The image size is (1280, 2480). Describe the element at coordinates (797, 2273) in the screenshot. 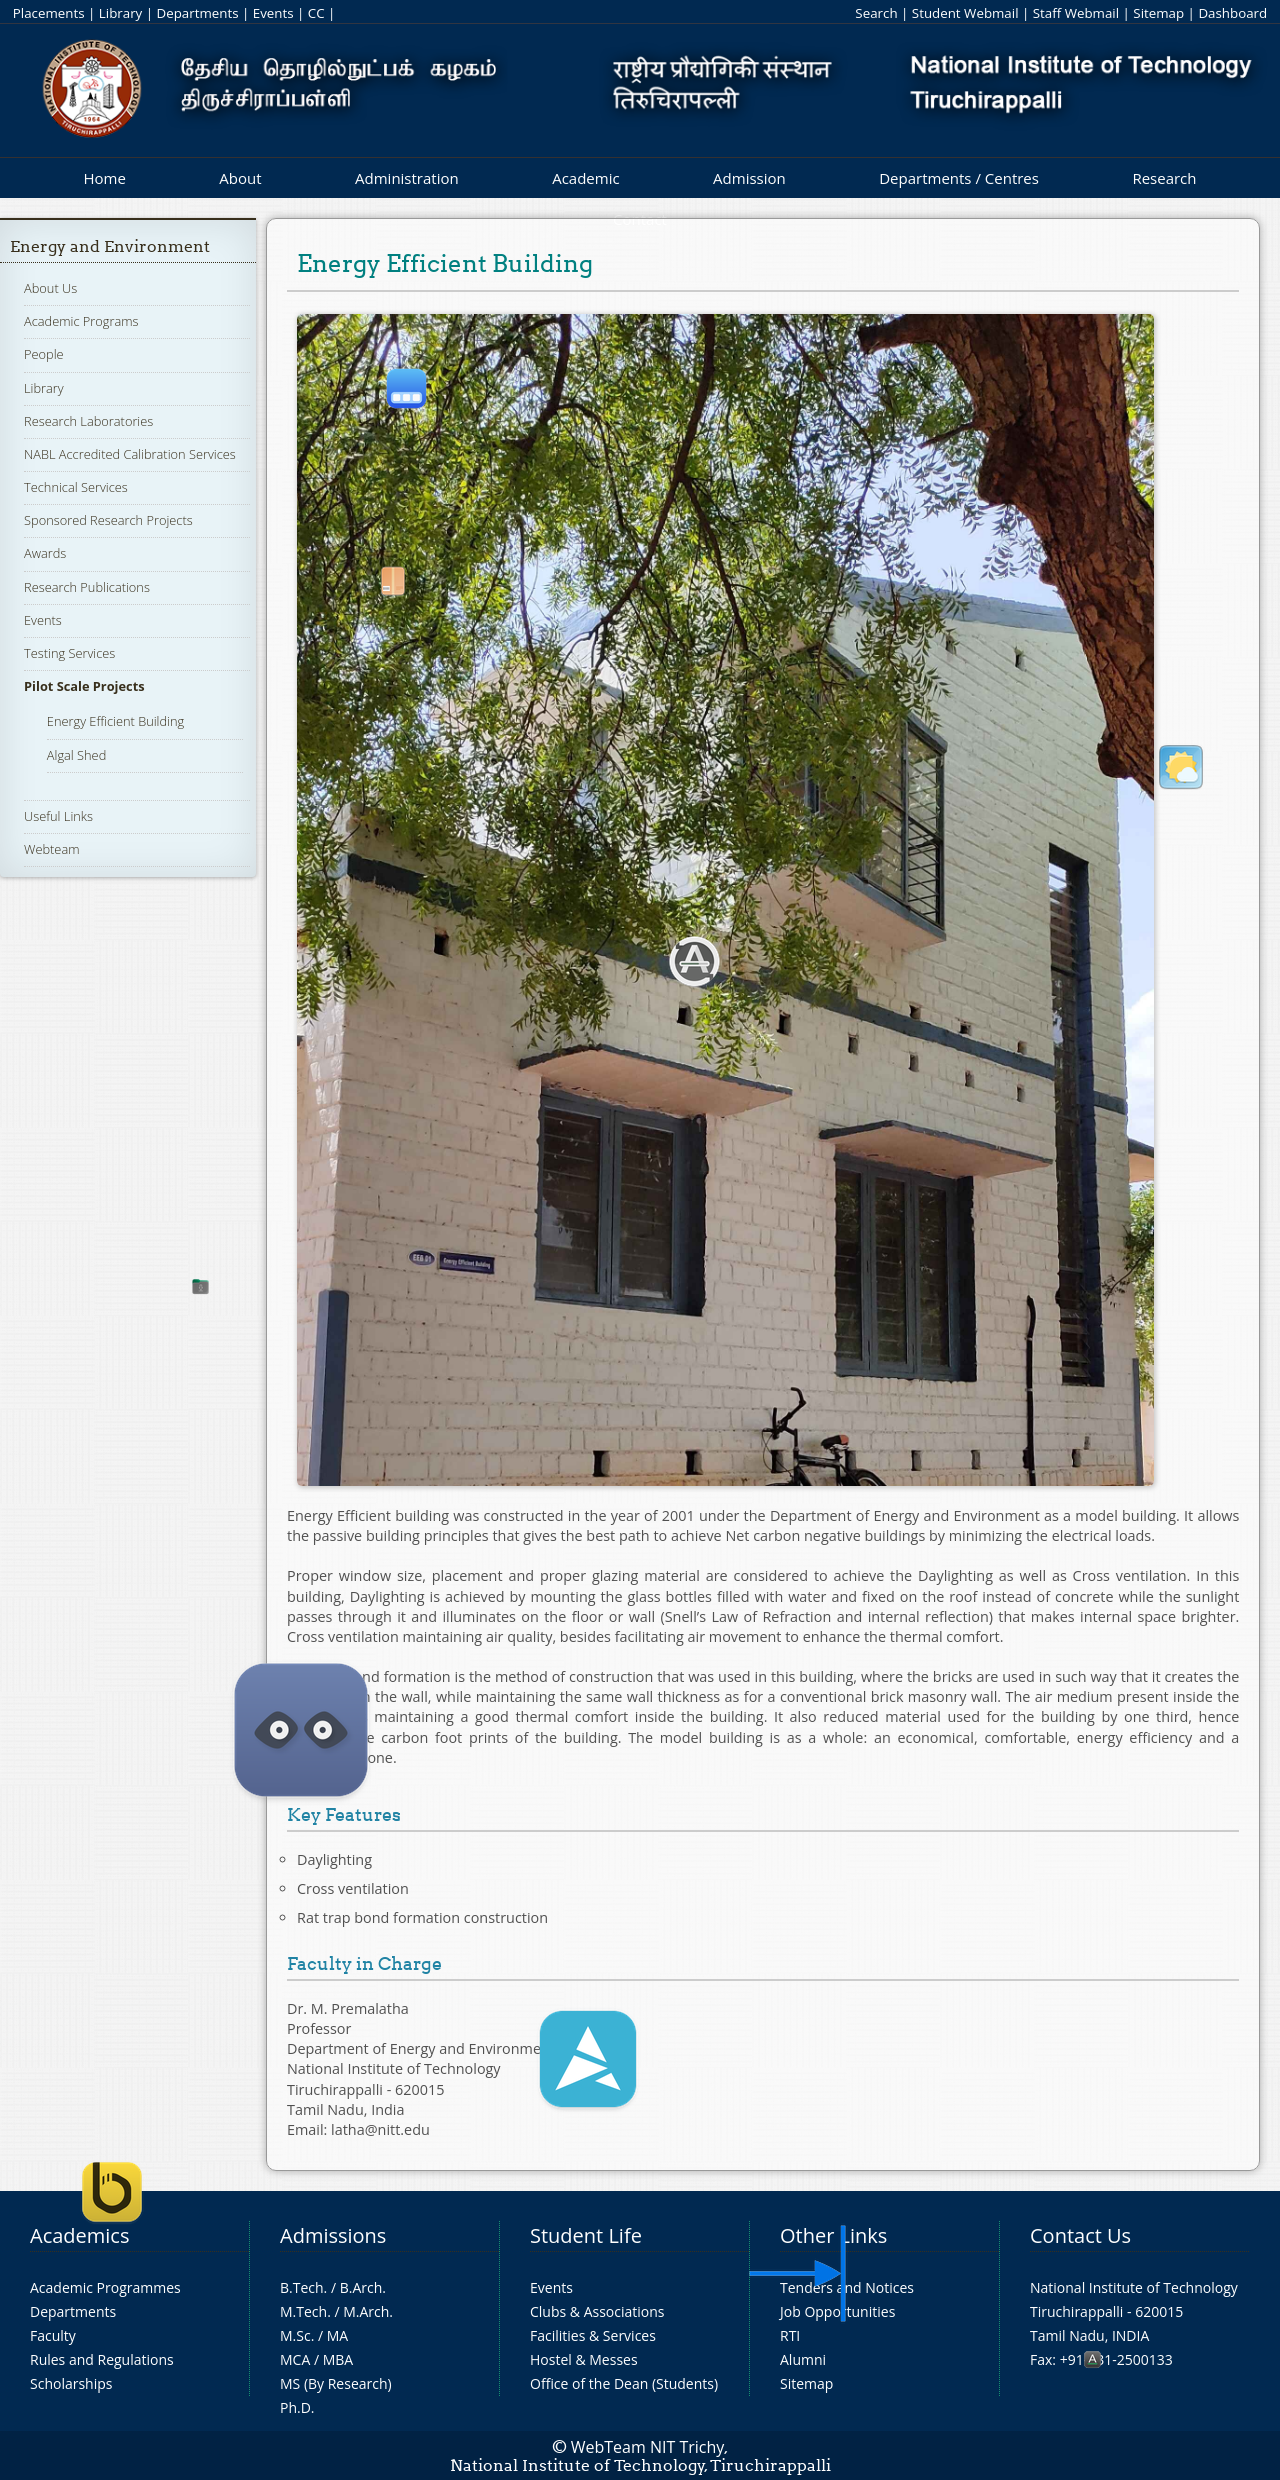

I see `go to the last item or page` at that location.